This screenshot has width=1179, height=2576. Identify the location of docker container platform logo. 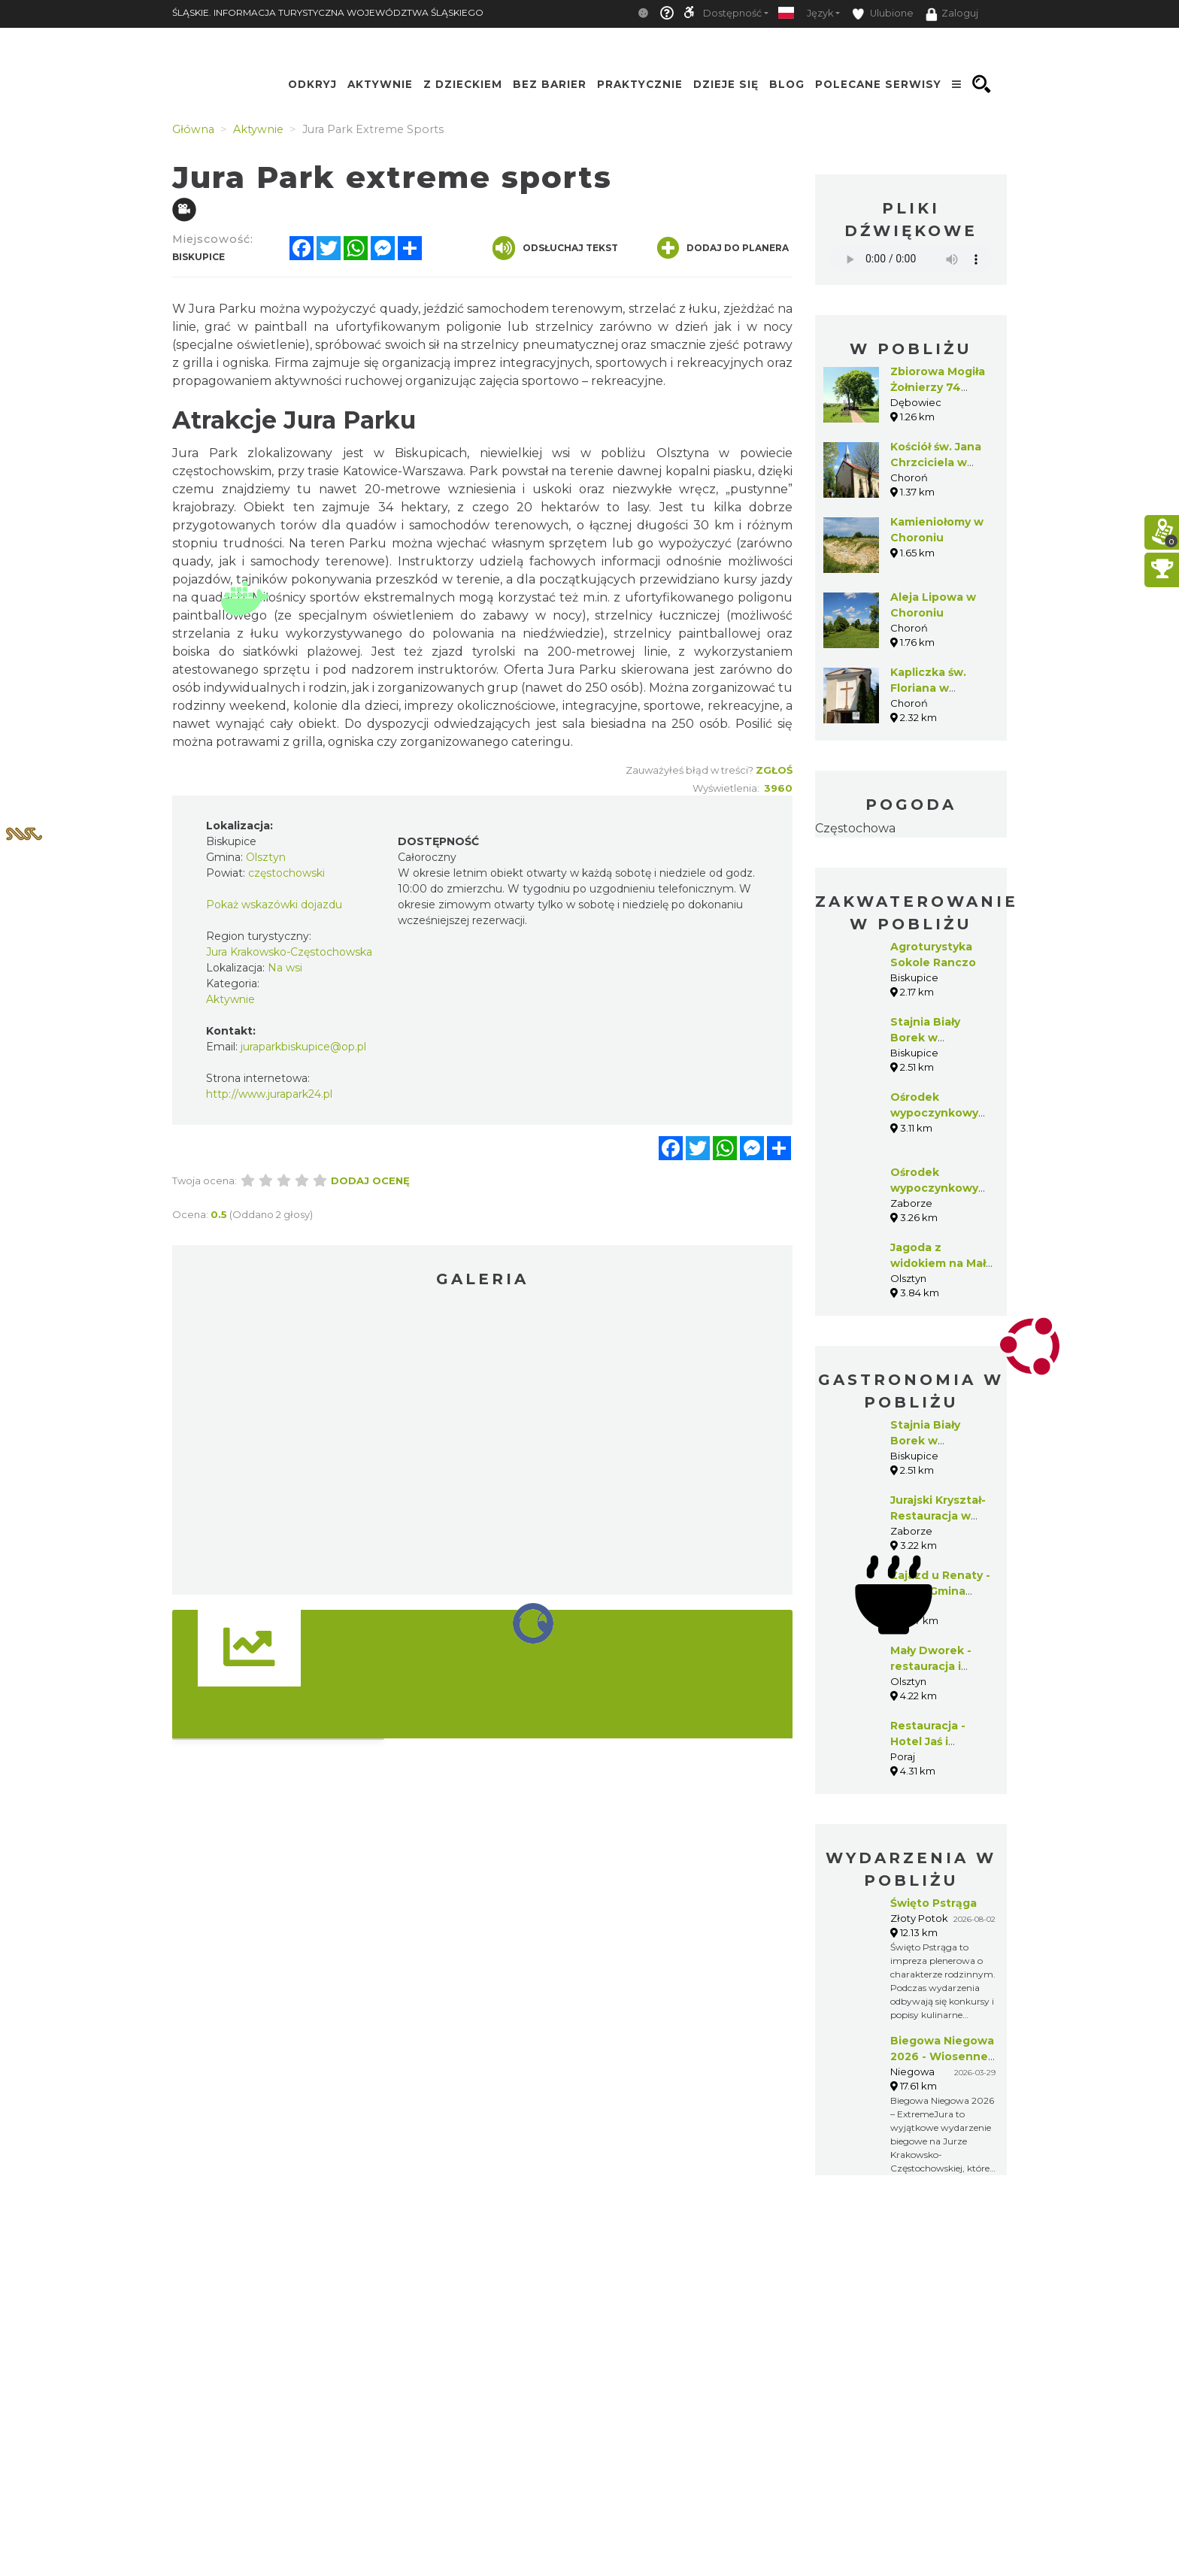
(245, 599).